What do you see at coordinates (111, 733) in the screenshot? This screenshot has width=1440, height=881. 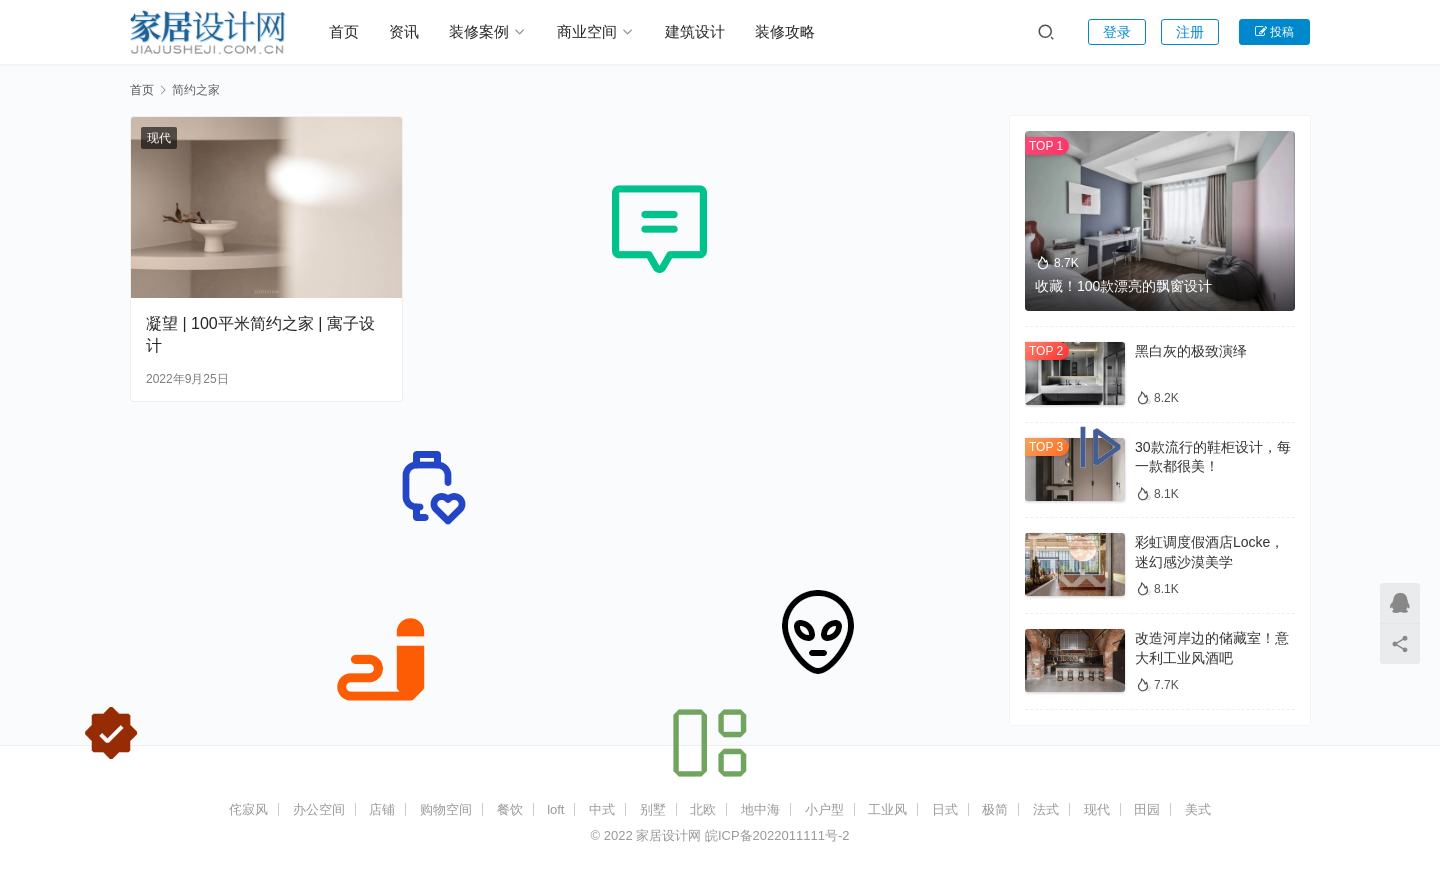 I see `indicates a verified or authenticated account` at bounding box center [111, 733].